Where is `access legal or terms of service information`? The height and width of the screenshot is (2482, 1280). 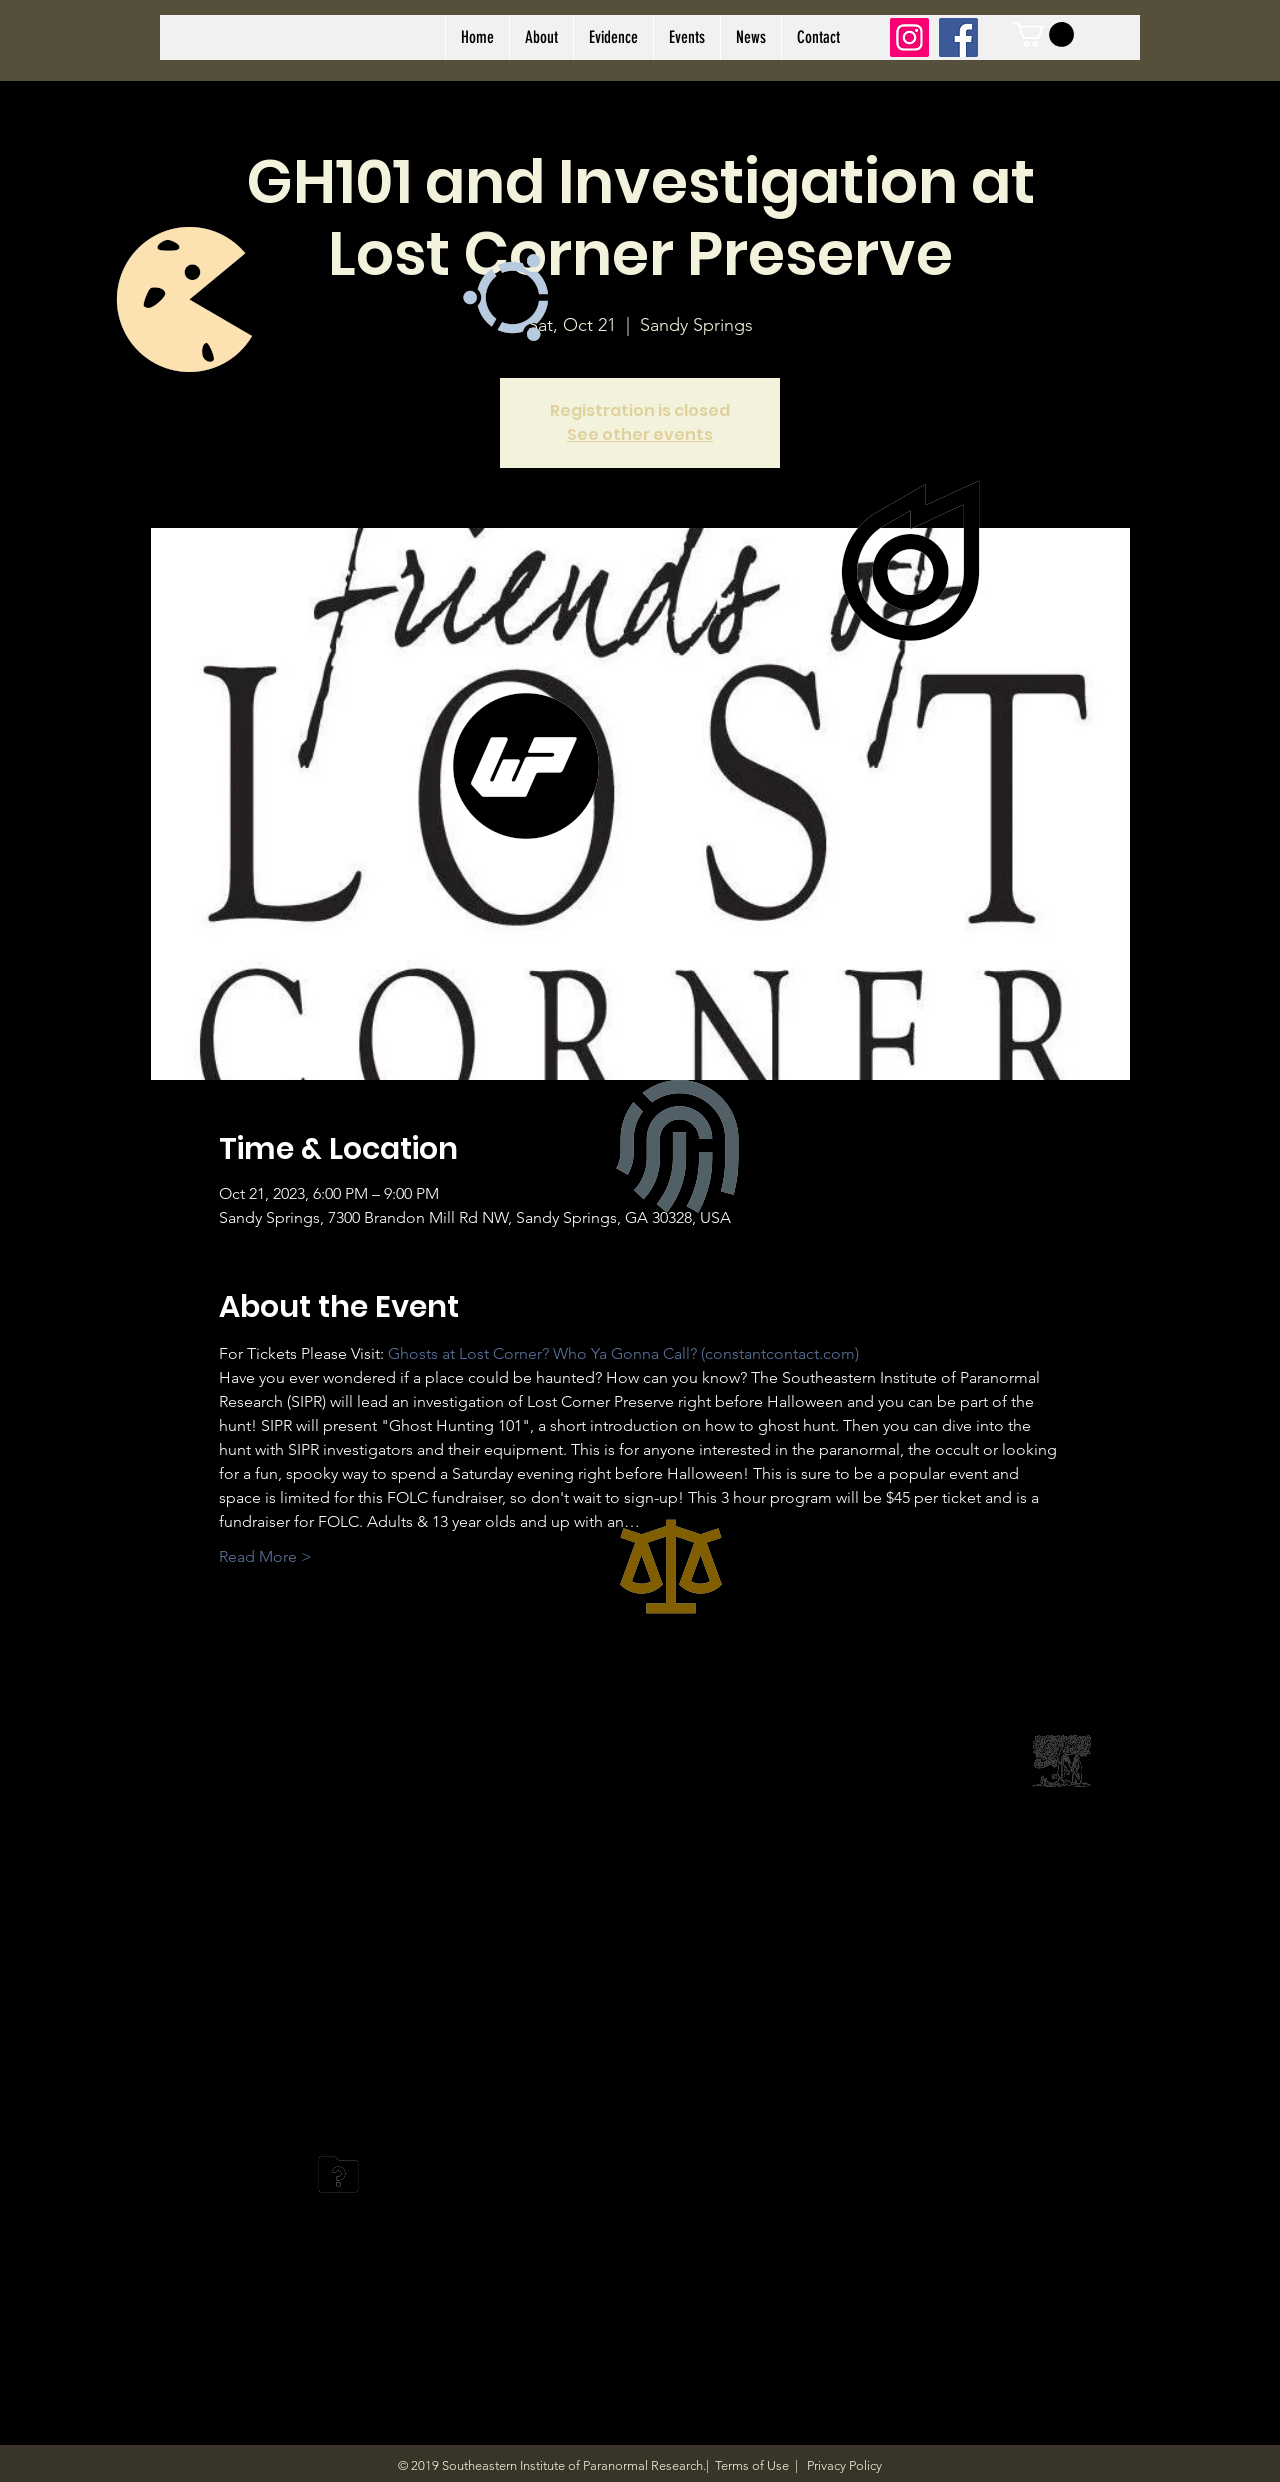
access legal or terms of service information is located at coordinates (671, 1569).